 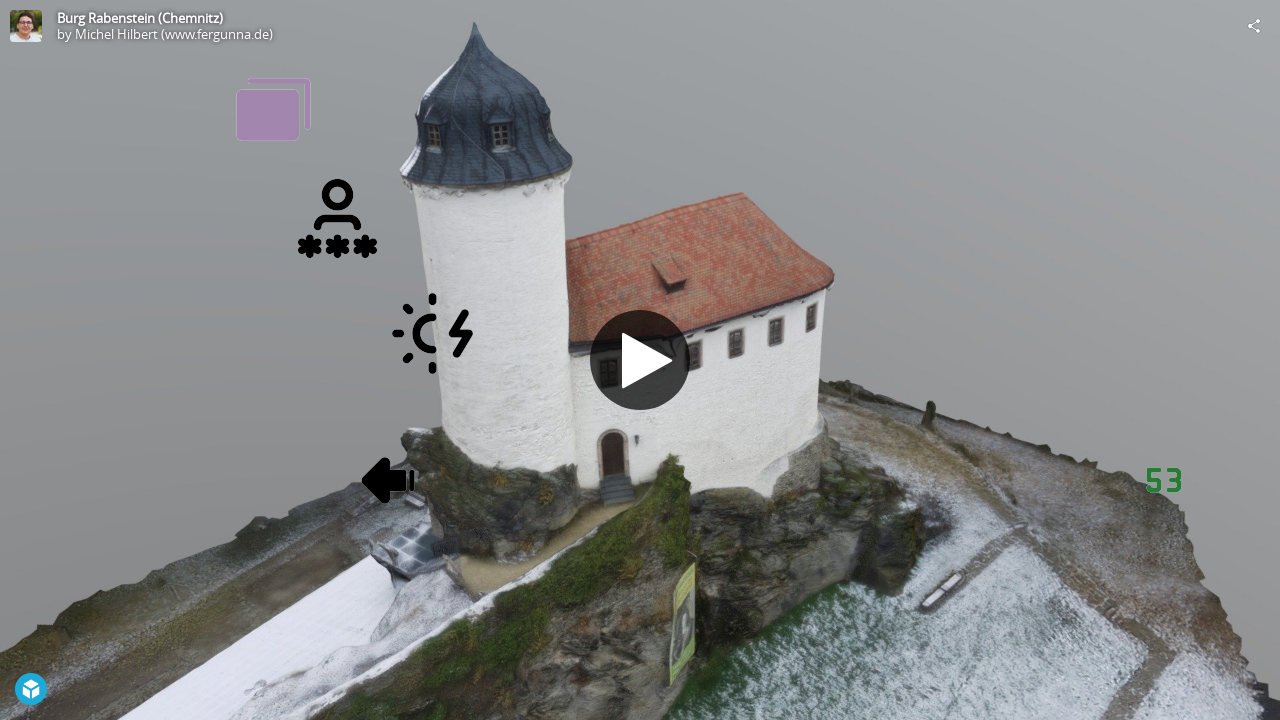 What do you see at coordinates (432, 333) in the screenshot?
I see `solar power or solar energy settings` at bounding box center [432, 333].